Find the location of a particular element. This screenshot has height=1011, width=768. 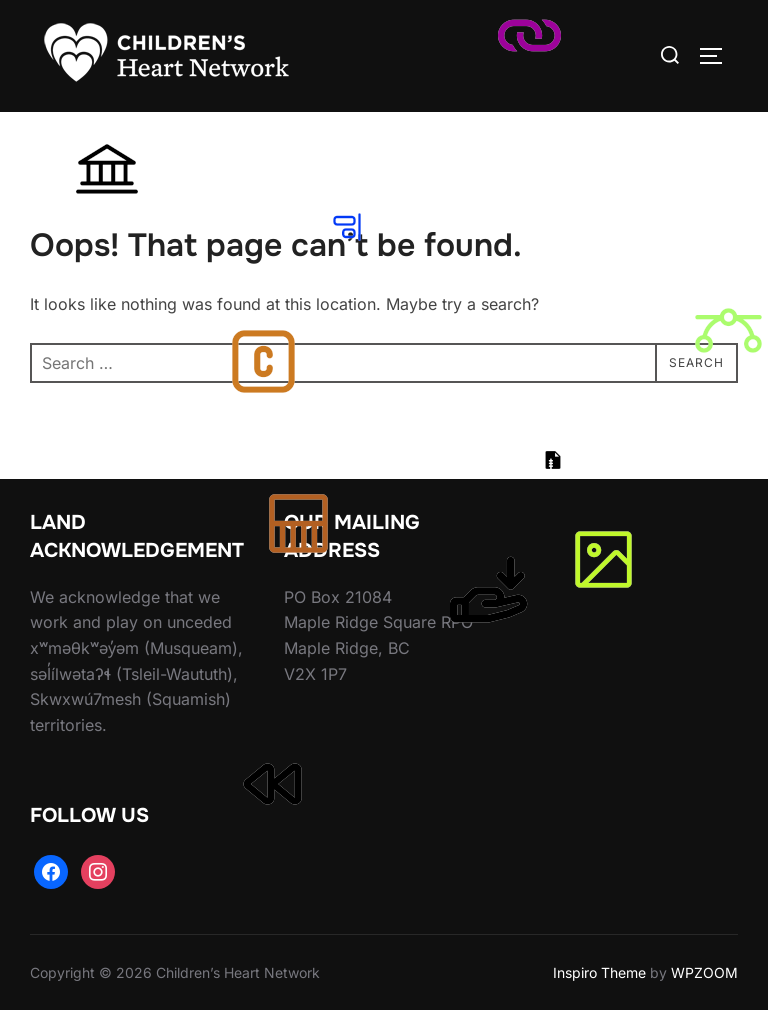

access banking or financial services is located at coordinates (107, 171).